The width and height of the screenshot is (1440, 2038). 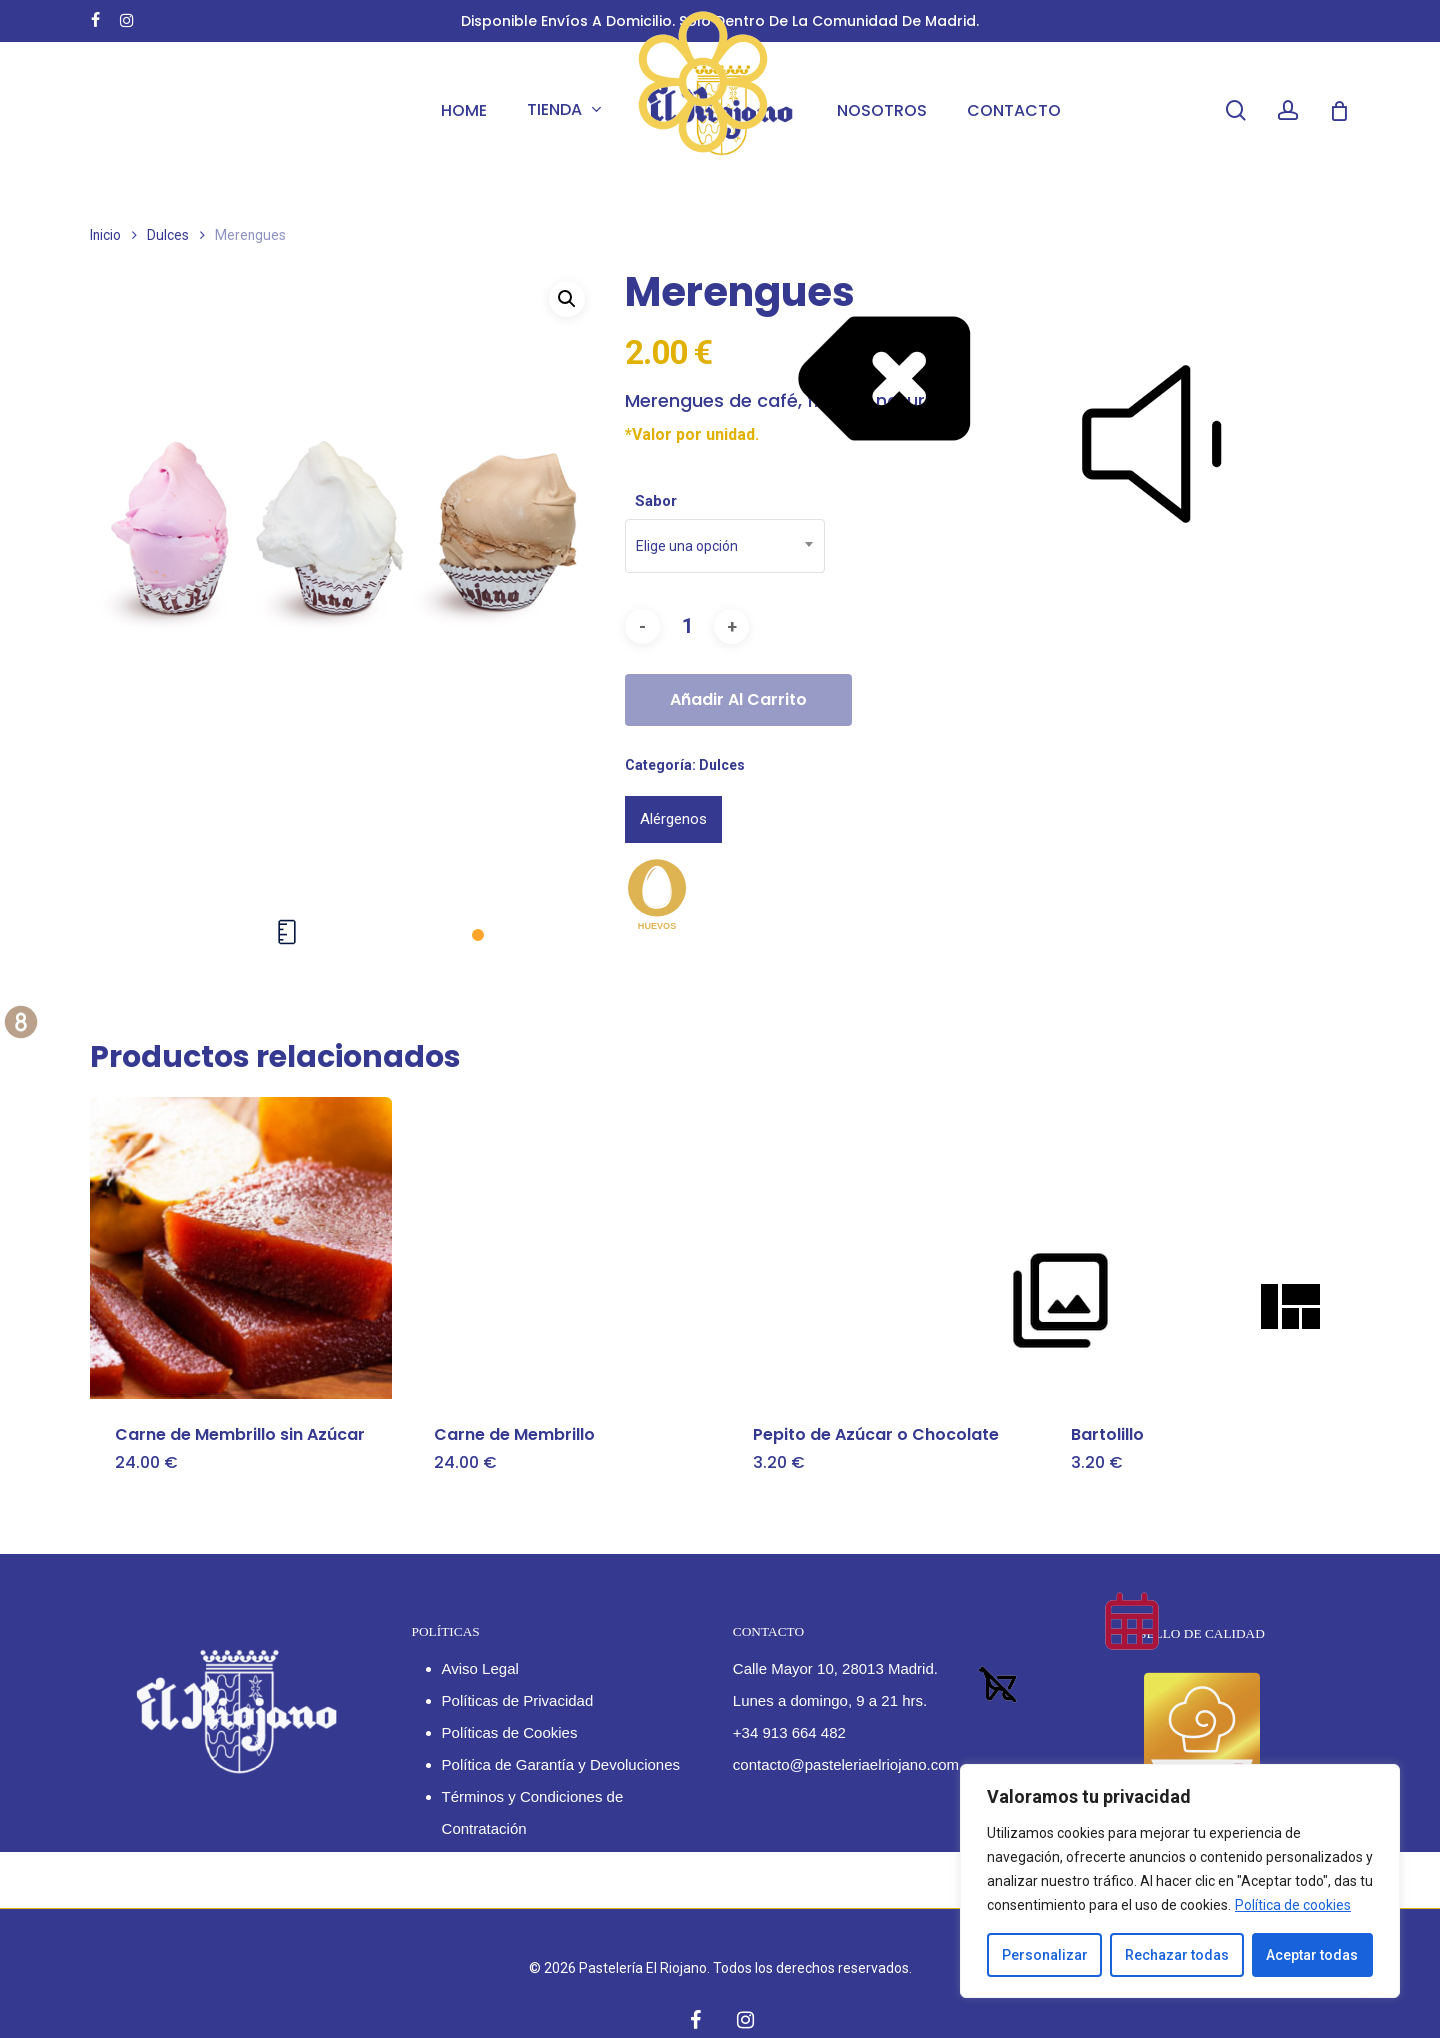 I want to click on filter or sort images in a gallery, so click(x=1060, y=1300).